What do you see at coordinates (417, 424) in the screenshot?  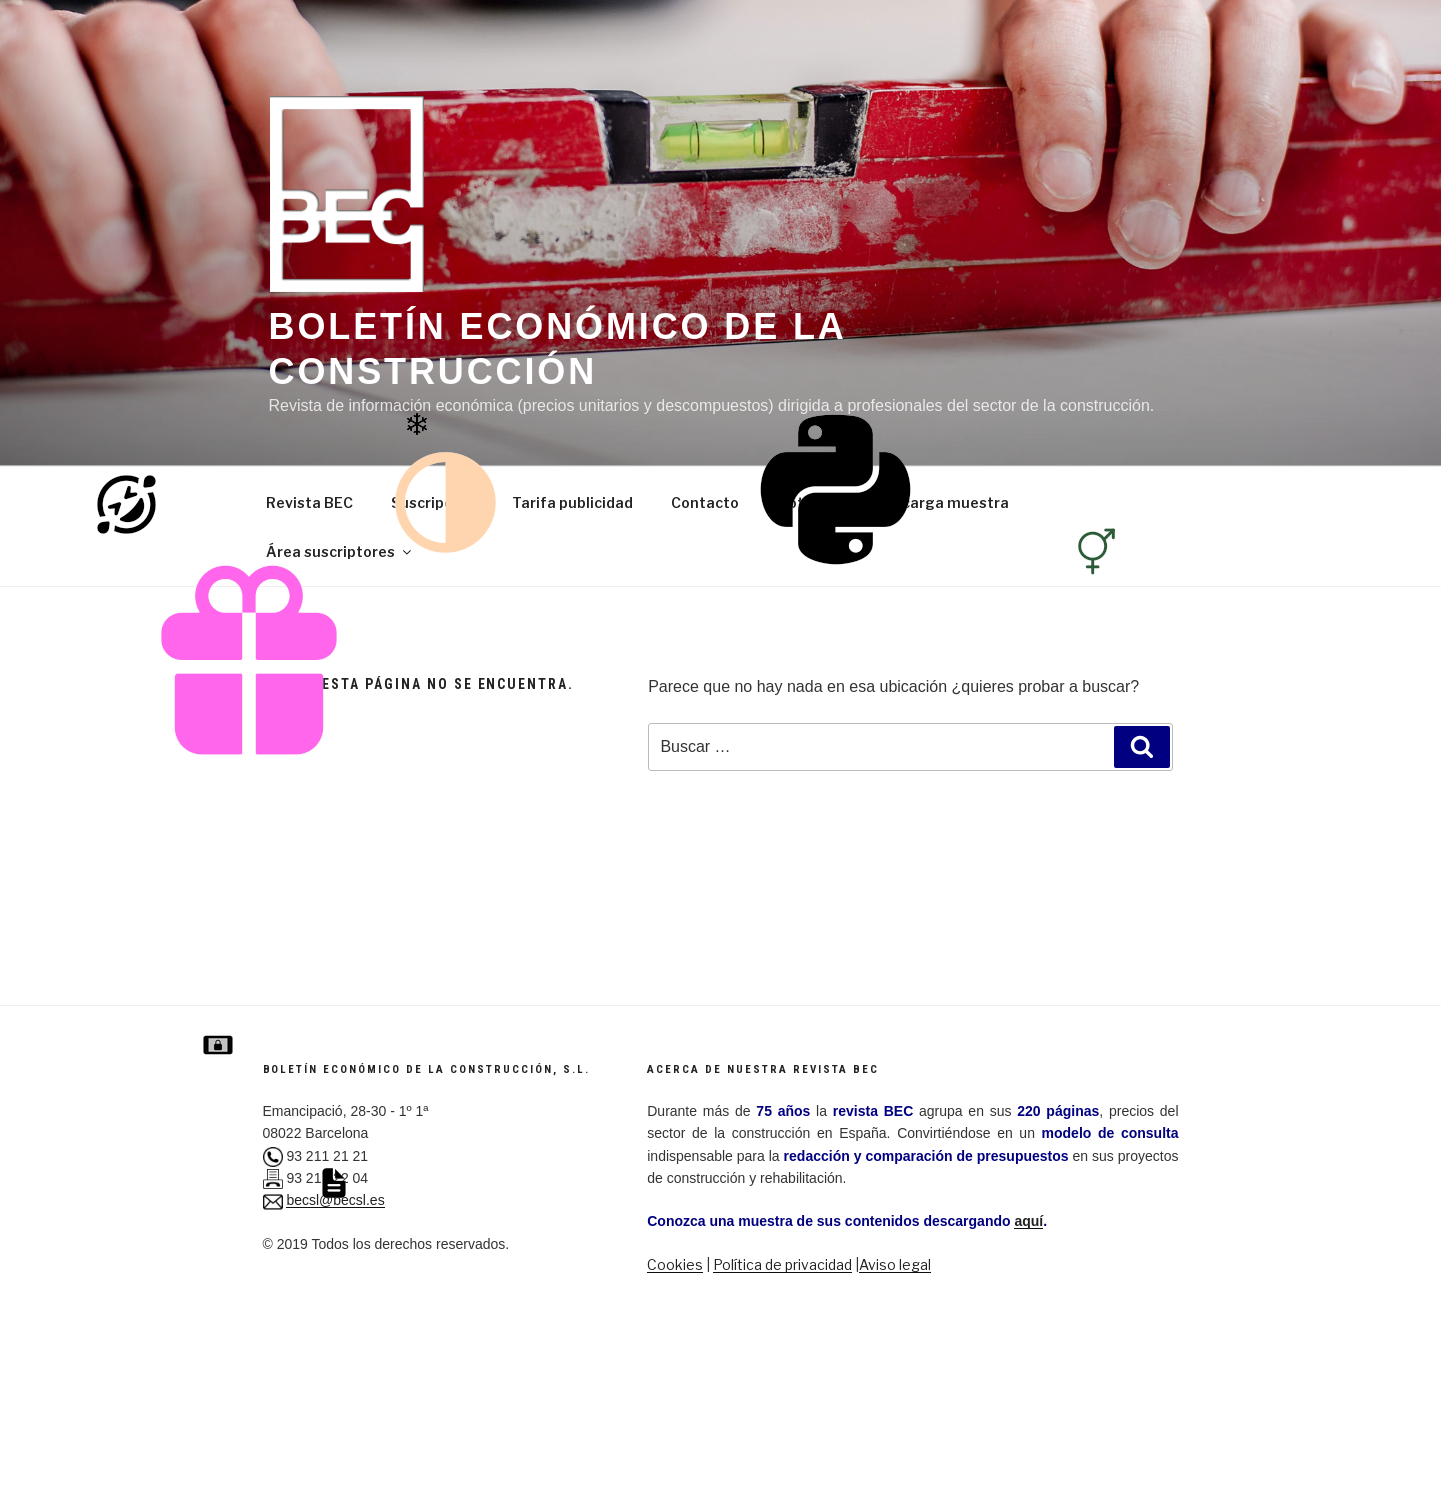 I see `indicates cold or winter weather conditions` at bounding box center [417, 424].